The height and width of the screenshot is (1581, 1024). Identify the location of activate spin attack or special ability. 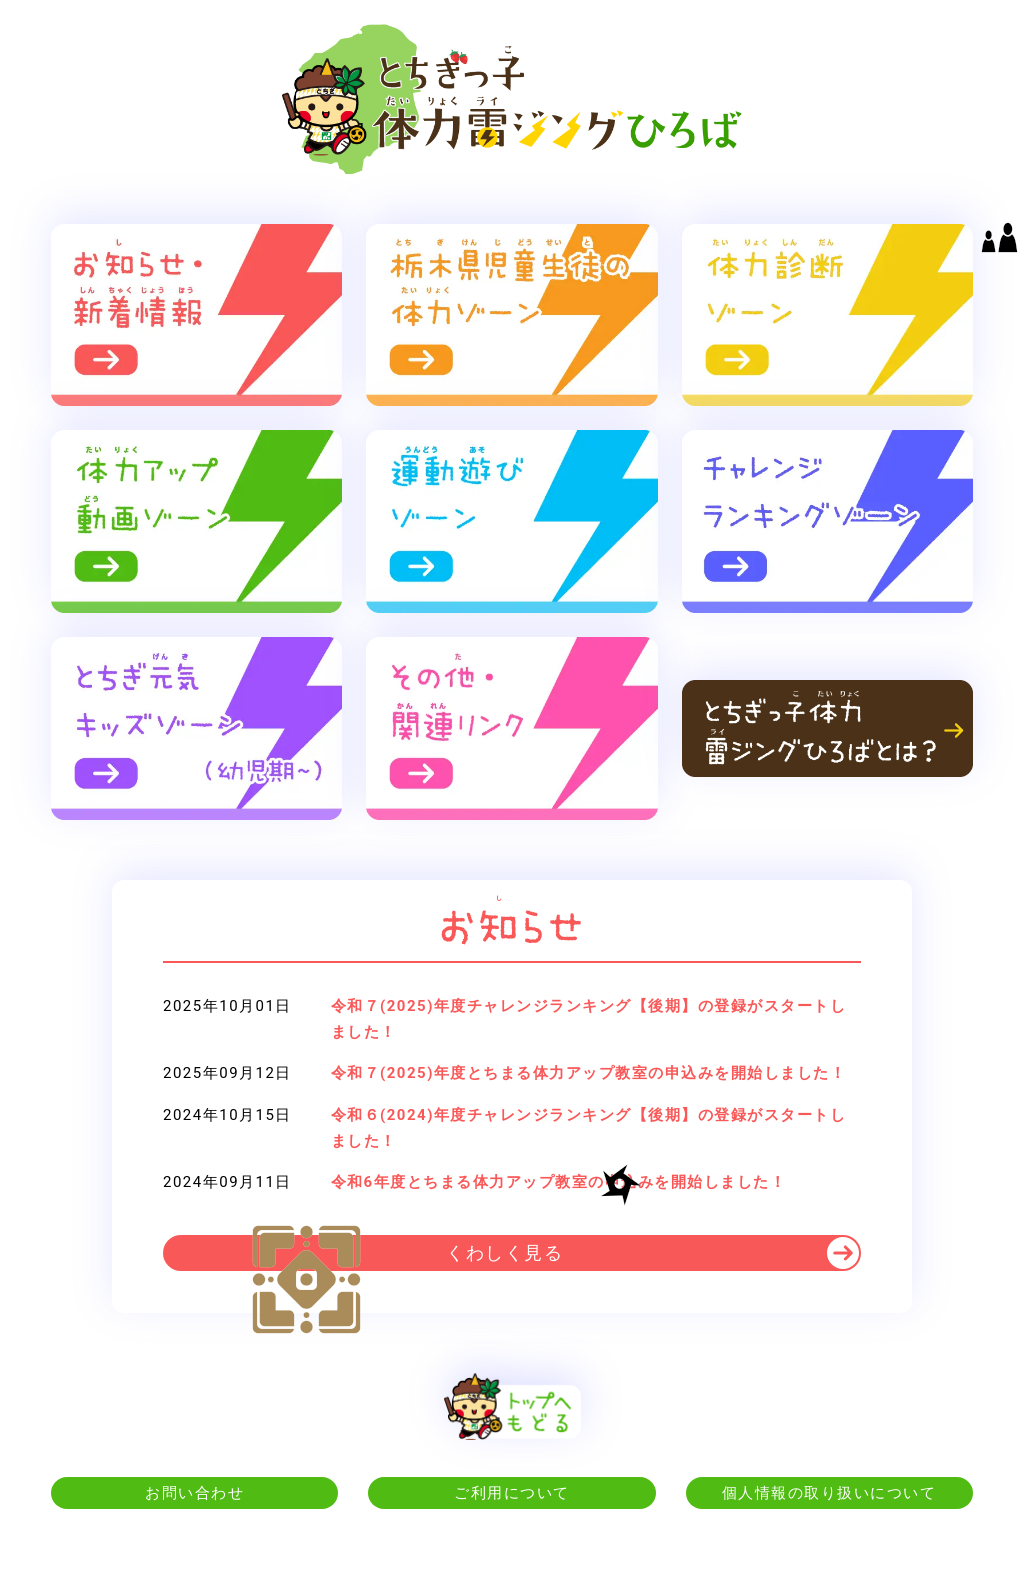
(621, 1185).